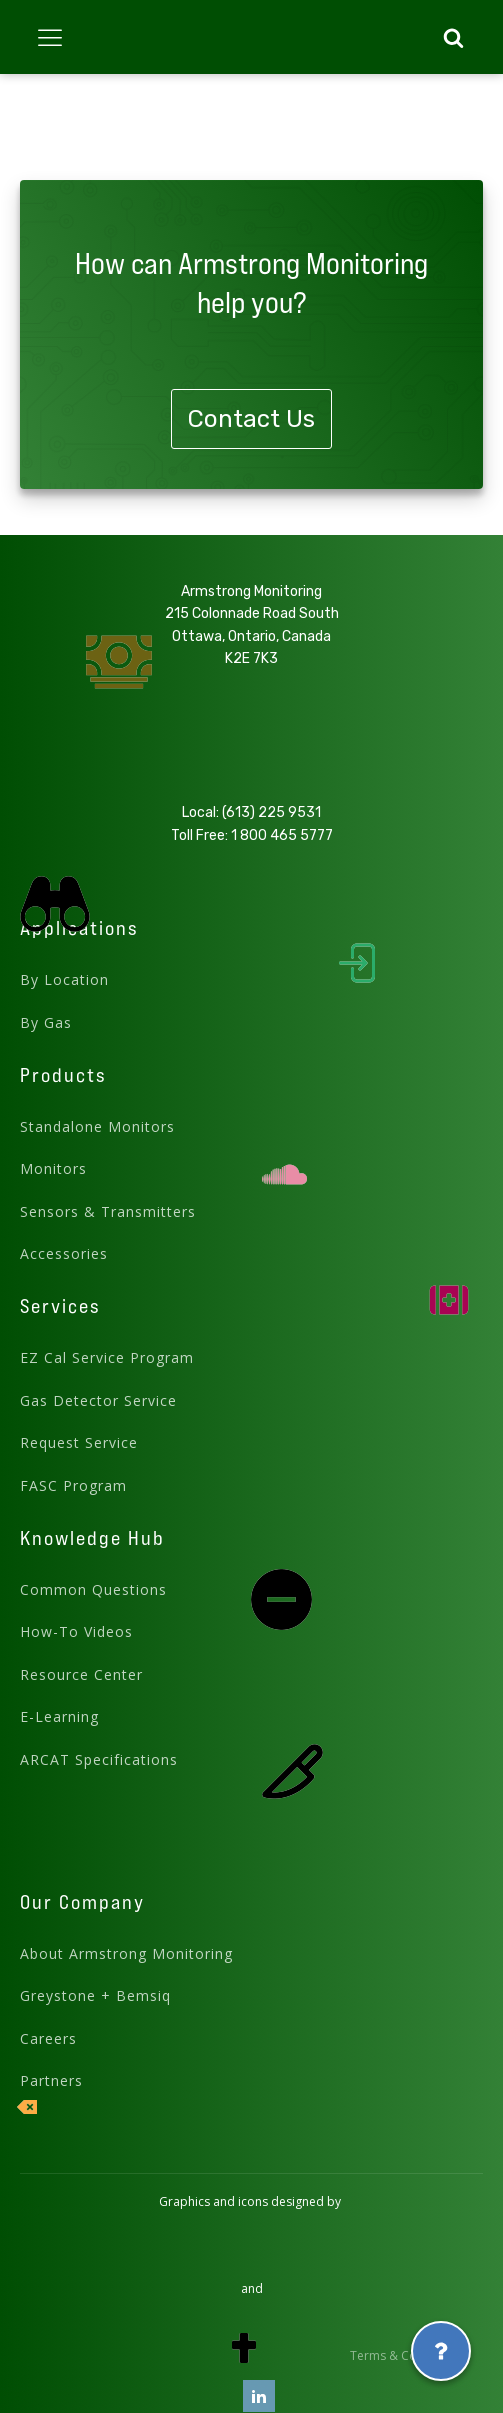 The height and width of the screenshot is (2413, 503). Describe the element at coordinates (119, 662) in the screenshot. I see `view your cash balance` at that location.